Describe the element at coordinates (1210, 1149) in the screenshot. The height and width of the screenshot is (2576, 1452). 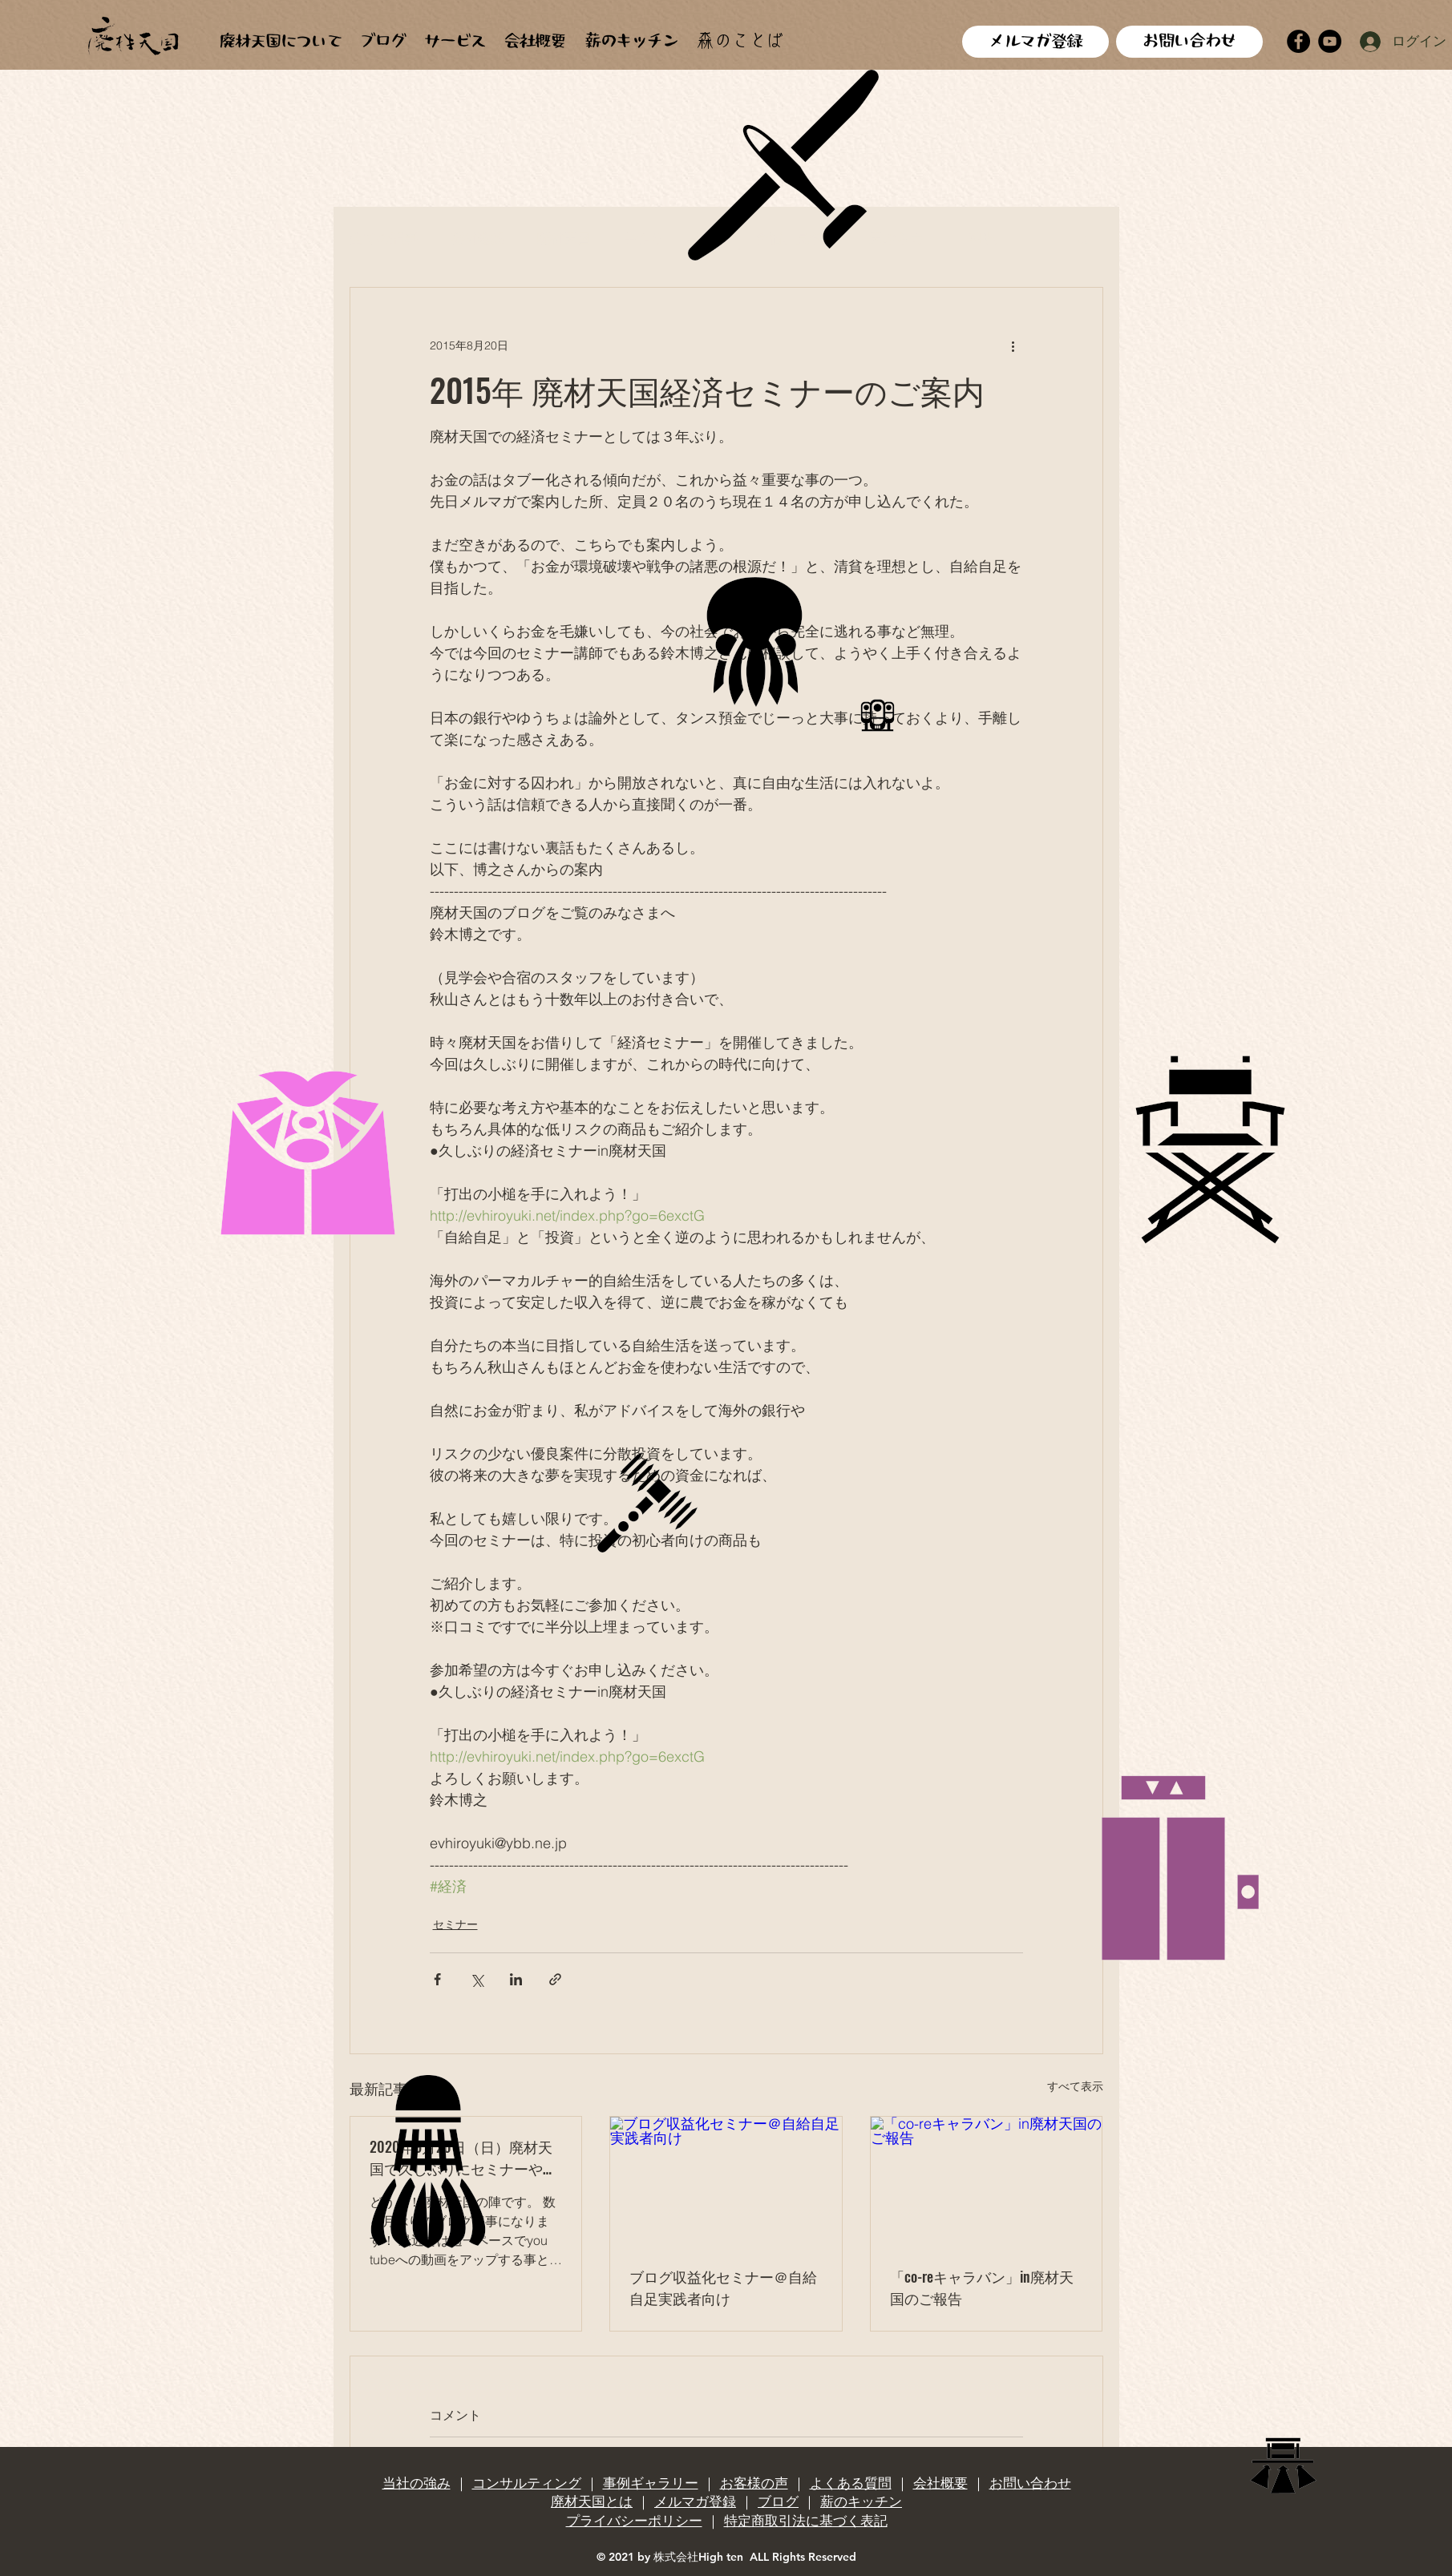
I see `access director or creator mode` at that location.